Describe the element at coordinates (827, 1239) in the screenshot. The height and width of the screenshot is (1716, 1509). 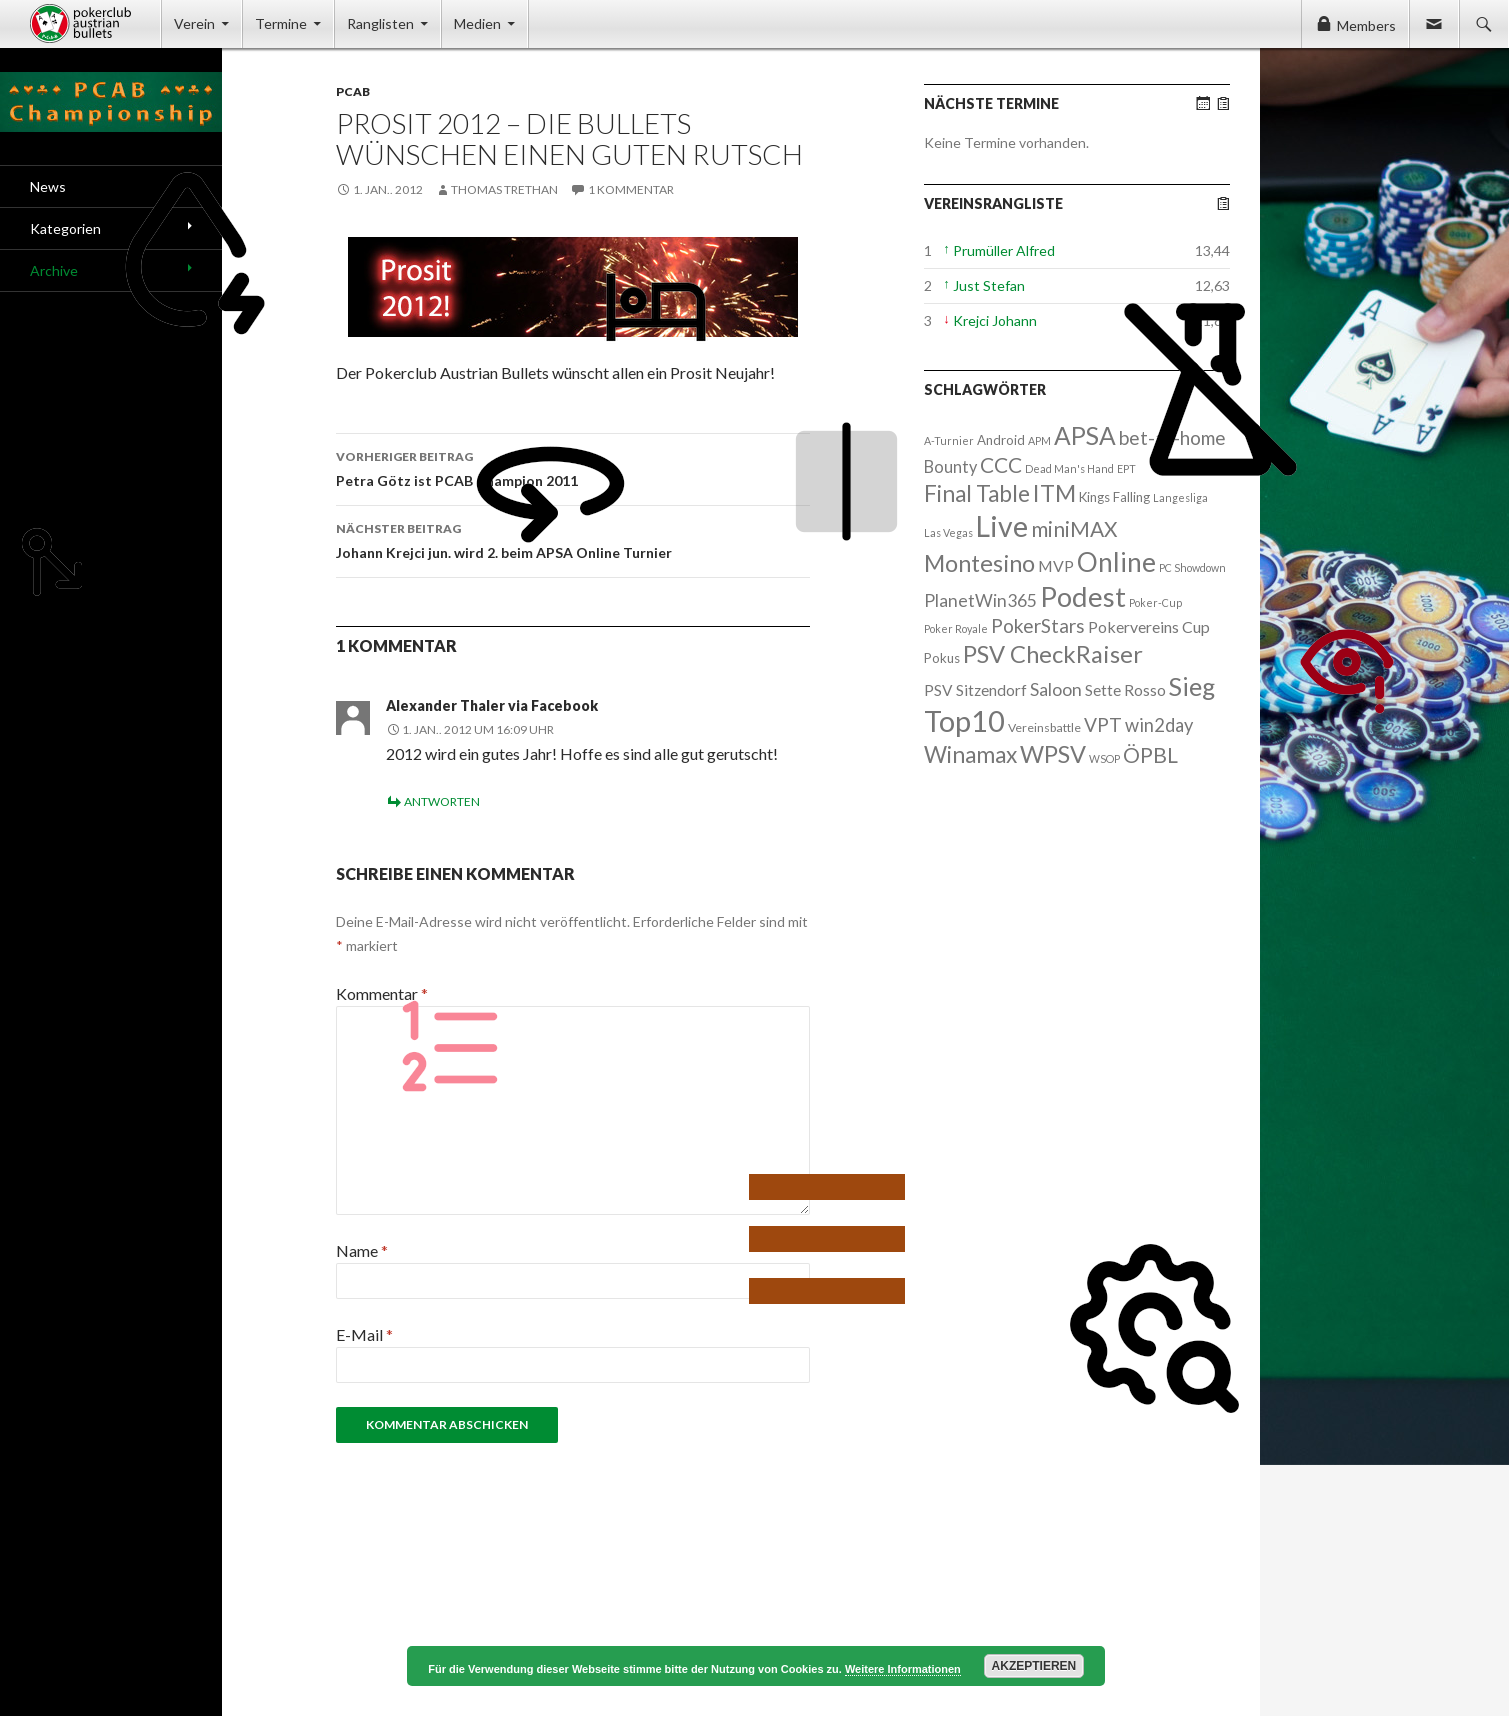
I see `open navigation menu` at that location.